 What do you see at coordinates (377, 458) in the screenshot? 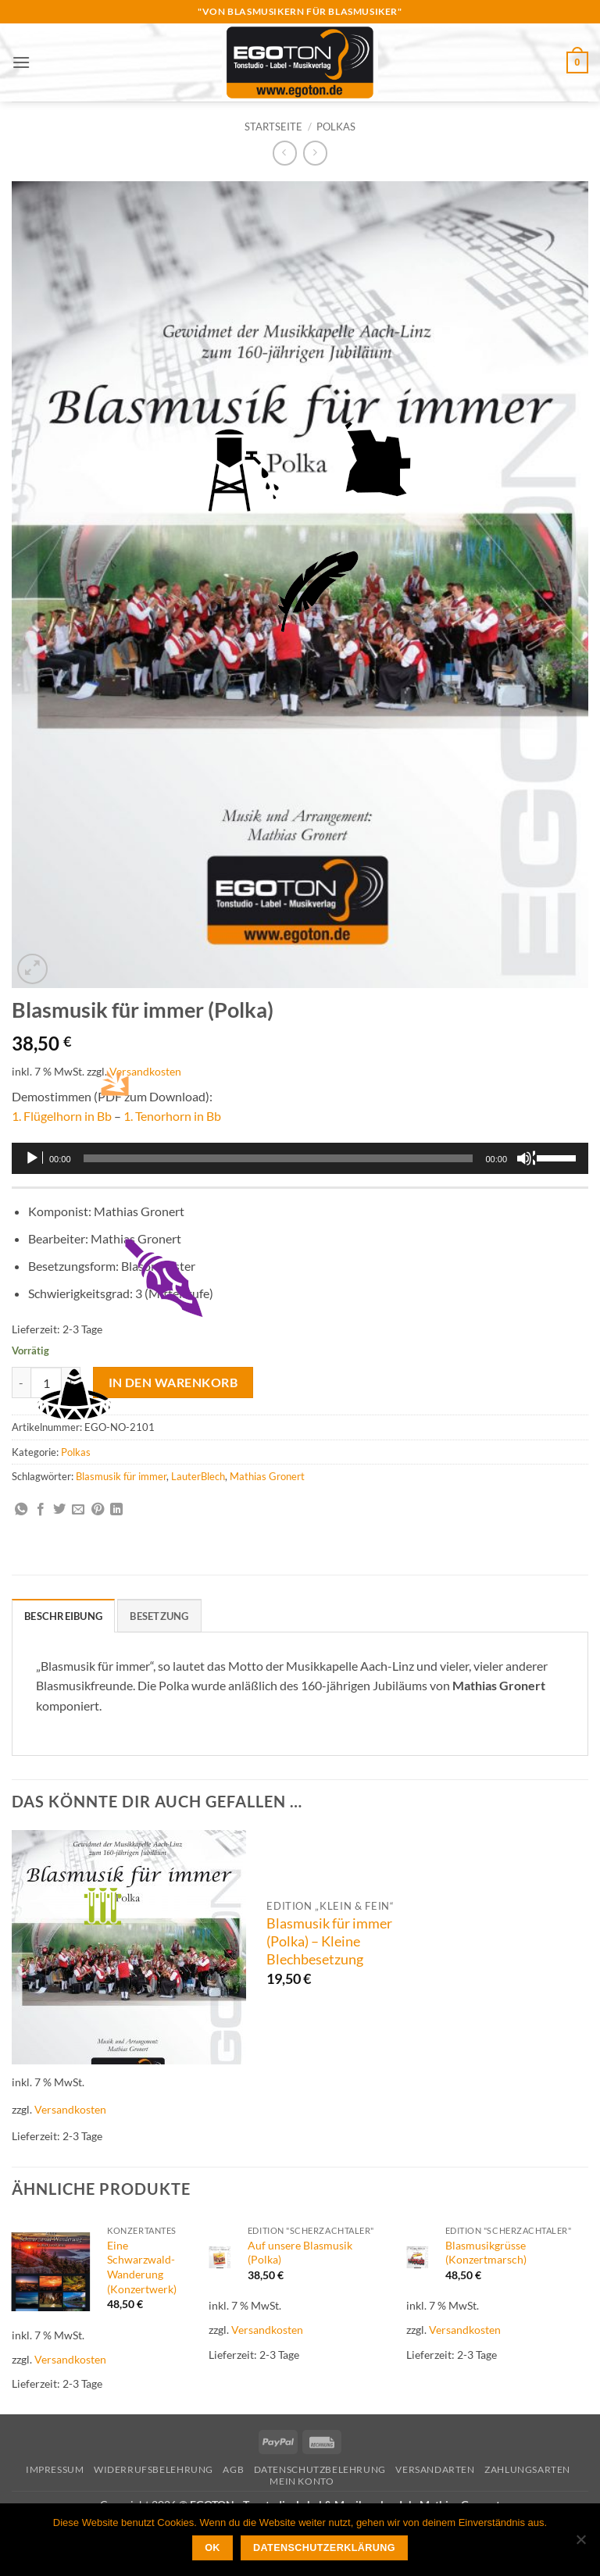
I see `select Angola as your country or region` at bounding box center [377, 458].